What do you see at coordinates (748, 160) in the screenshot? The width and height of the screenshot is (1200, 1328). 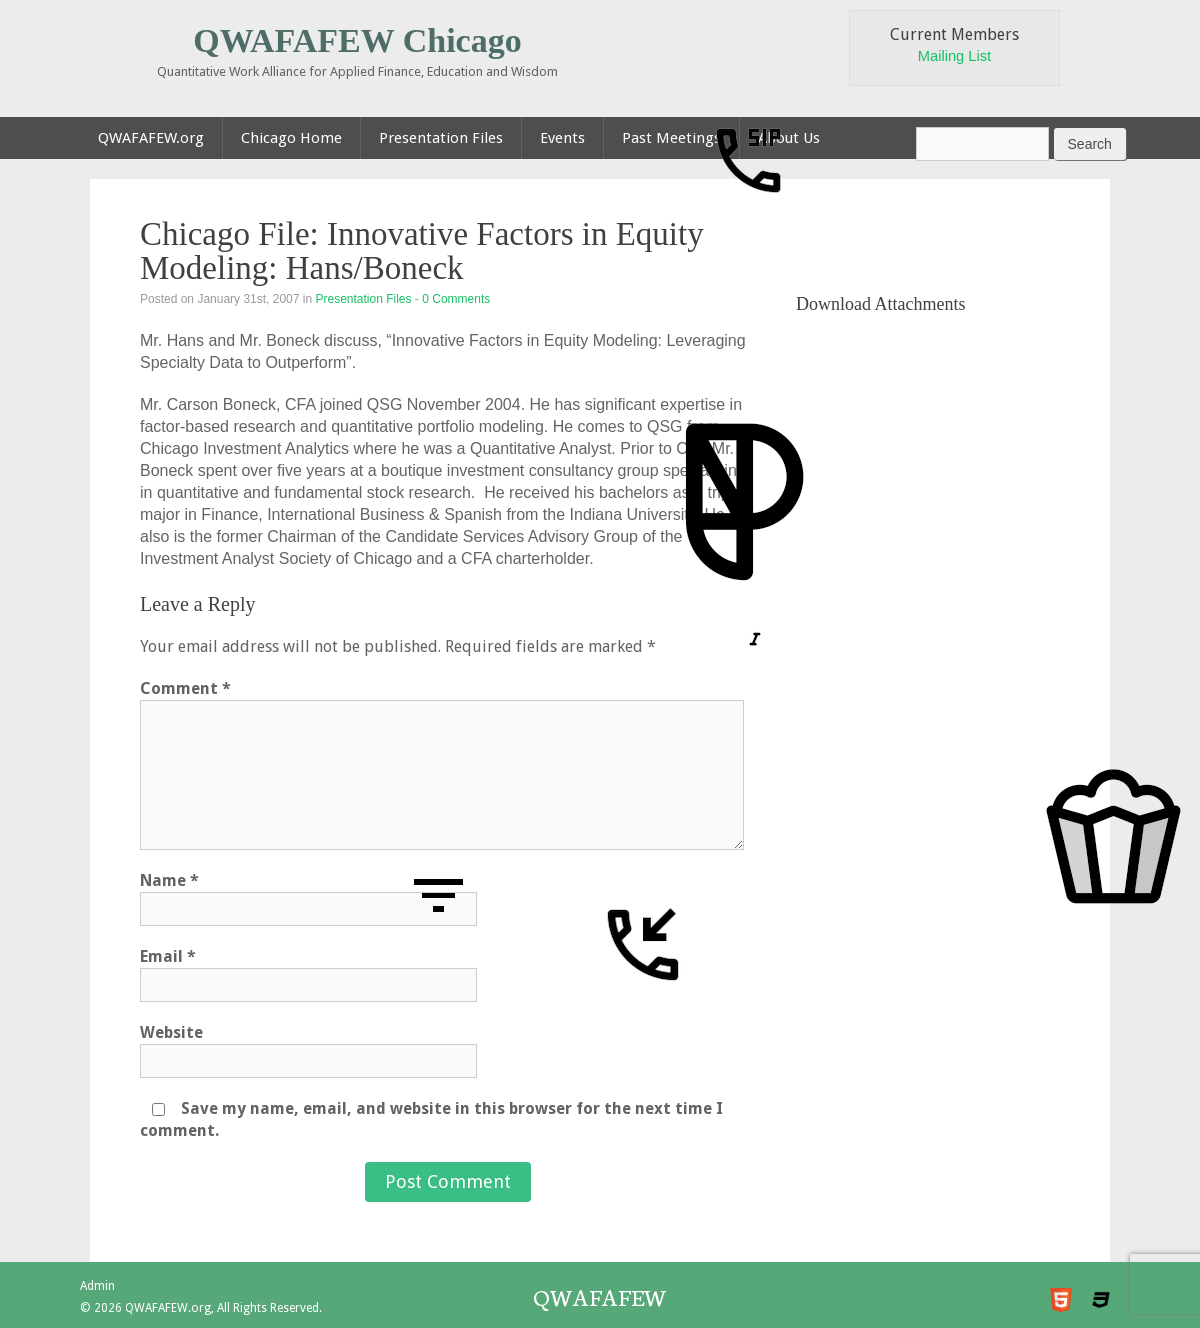 I see `make a SIP (internet protocol) phone call` at bounding box center [748, 160].